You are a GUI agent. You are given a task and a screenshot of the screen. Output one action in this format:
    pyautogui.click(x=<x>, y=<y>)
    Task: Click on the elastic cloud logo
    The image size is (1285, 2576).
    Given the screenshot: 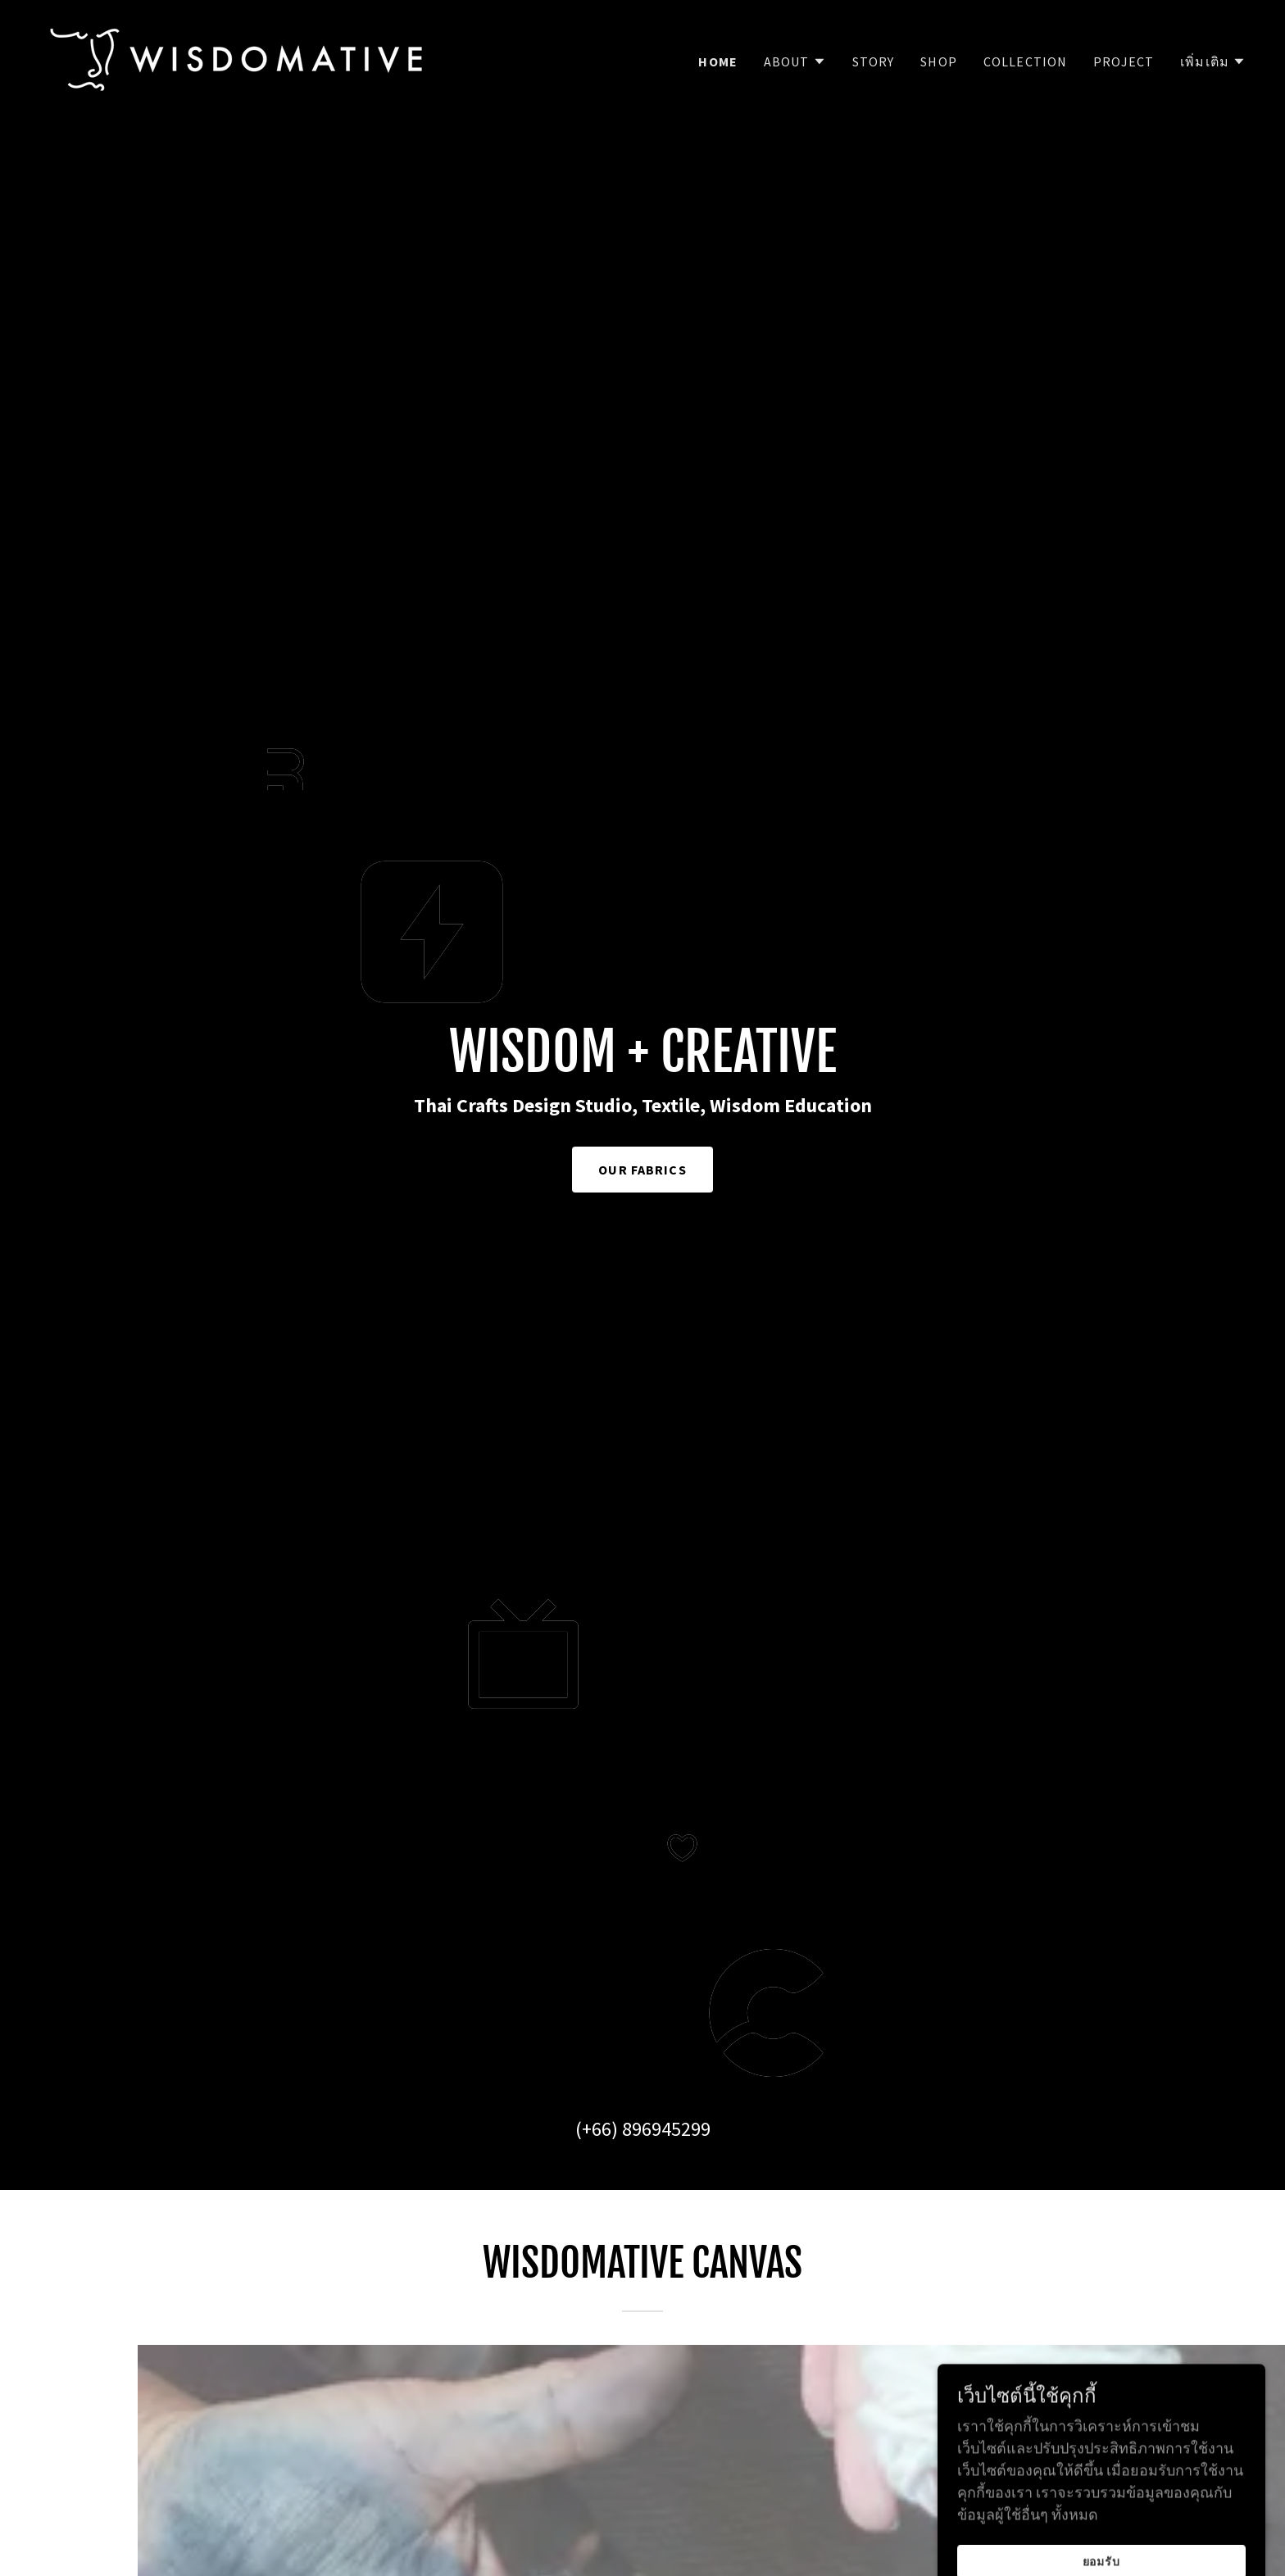 What is the action you would take?
    pyautogui.click(x=766, y=2013)
    